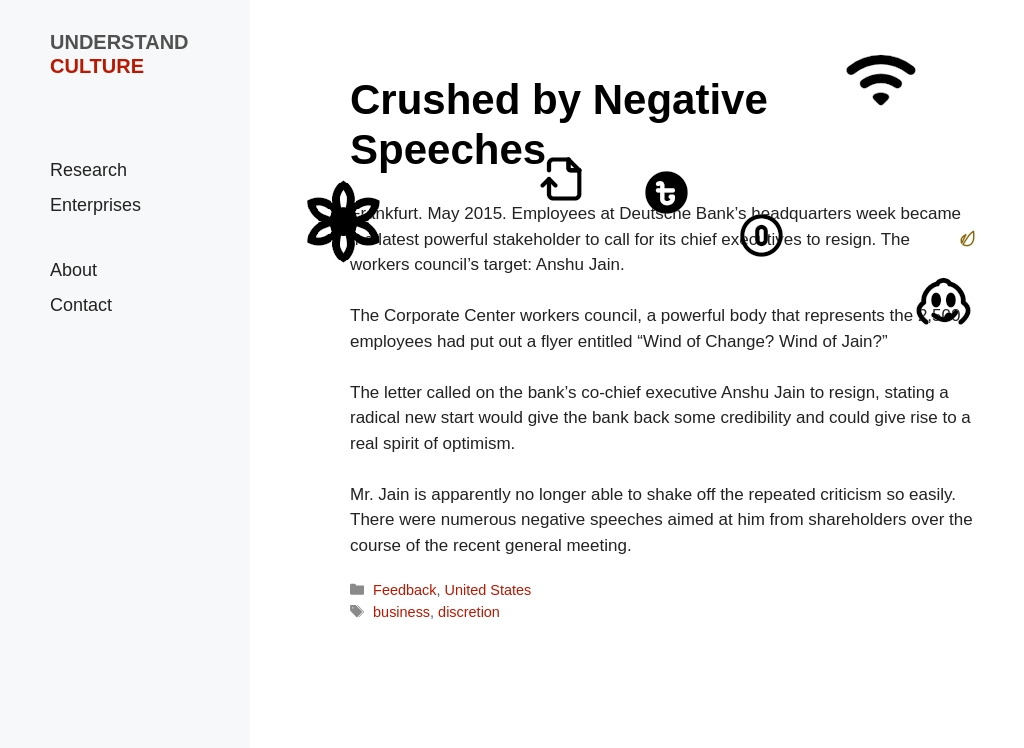 The width and height of the screenshot is (1024, 748). I want to click on apply a vintage or retro photo filter, so click(343, 221).